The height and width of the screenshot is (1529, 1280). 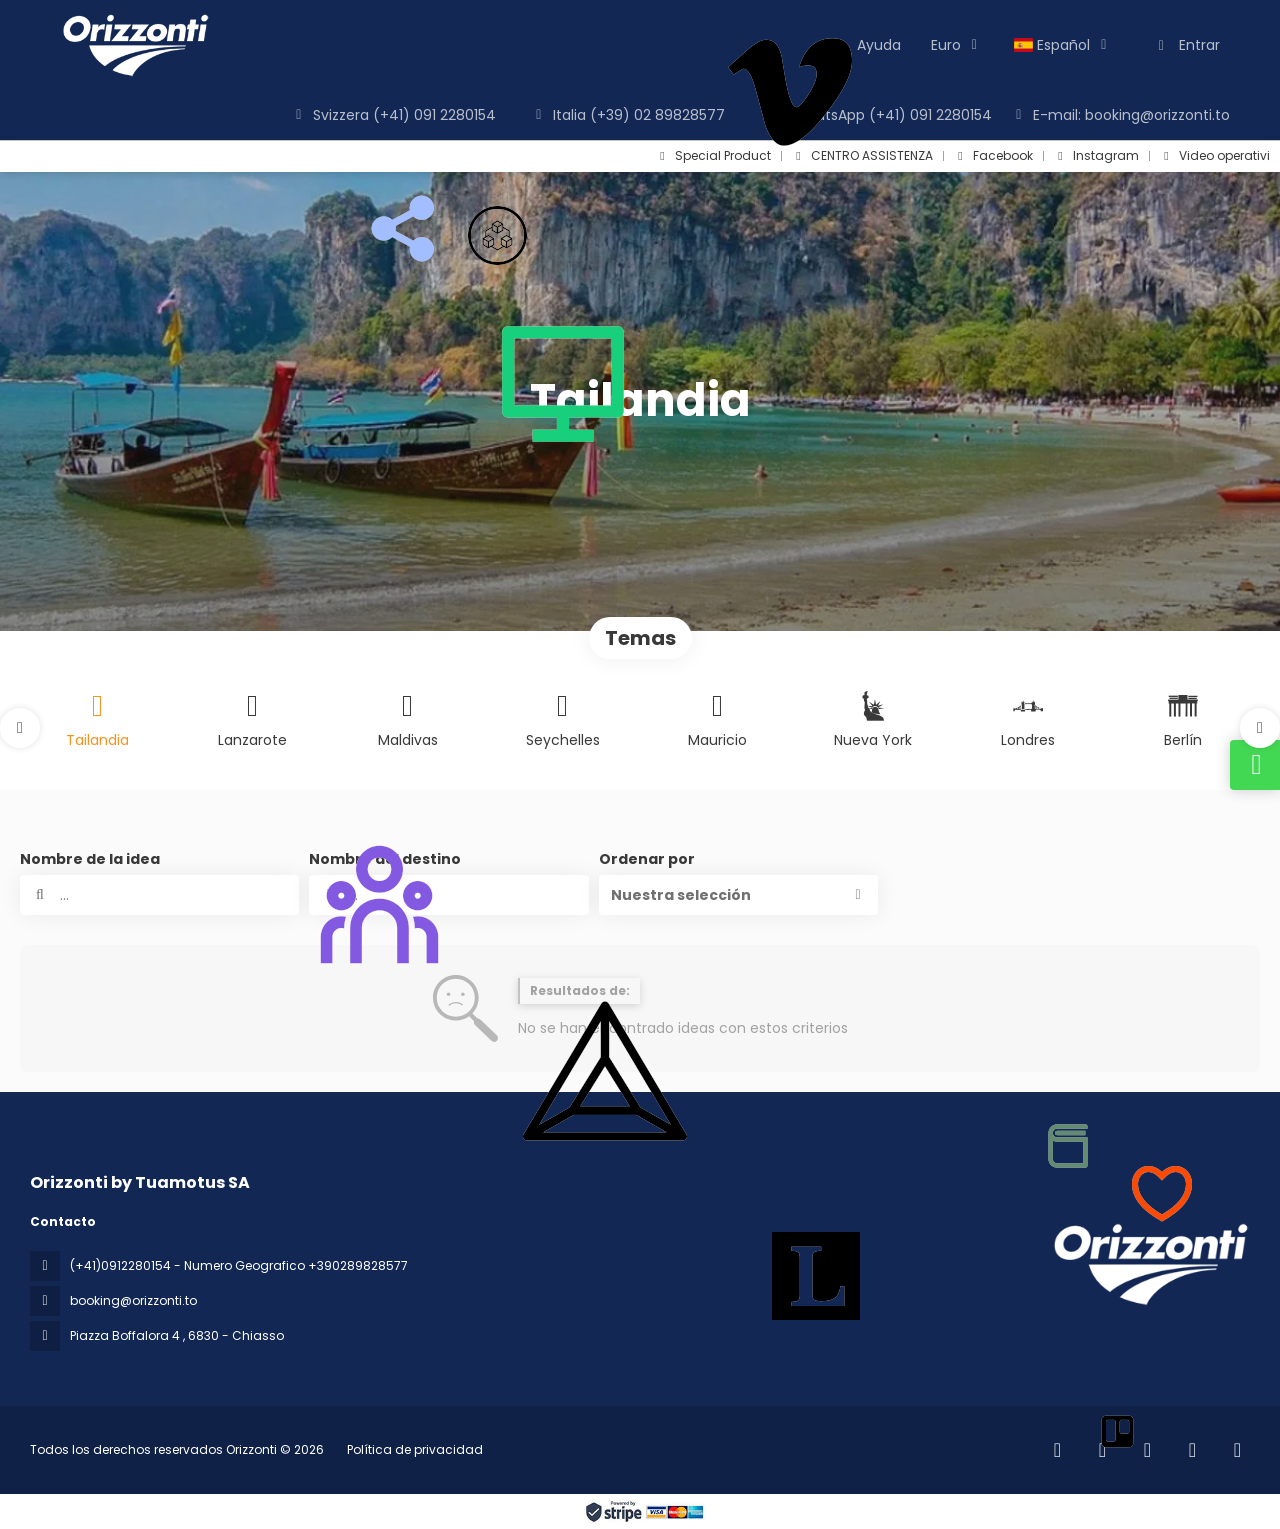 I want to click on open trello app, so click(x=1117, y=1431).